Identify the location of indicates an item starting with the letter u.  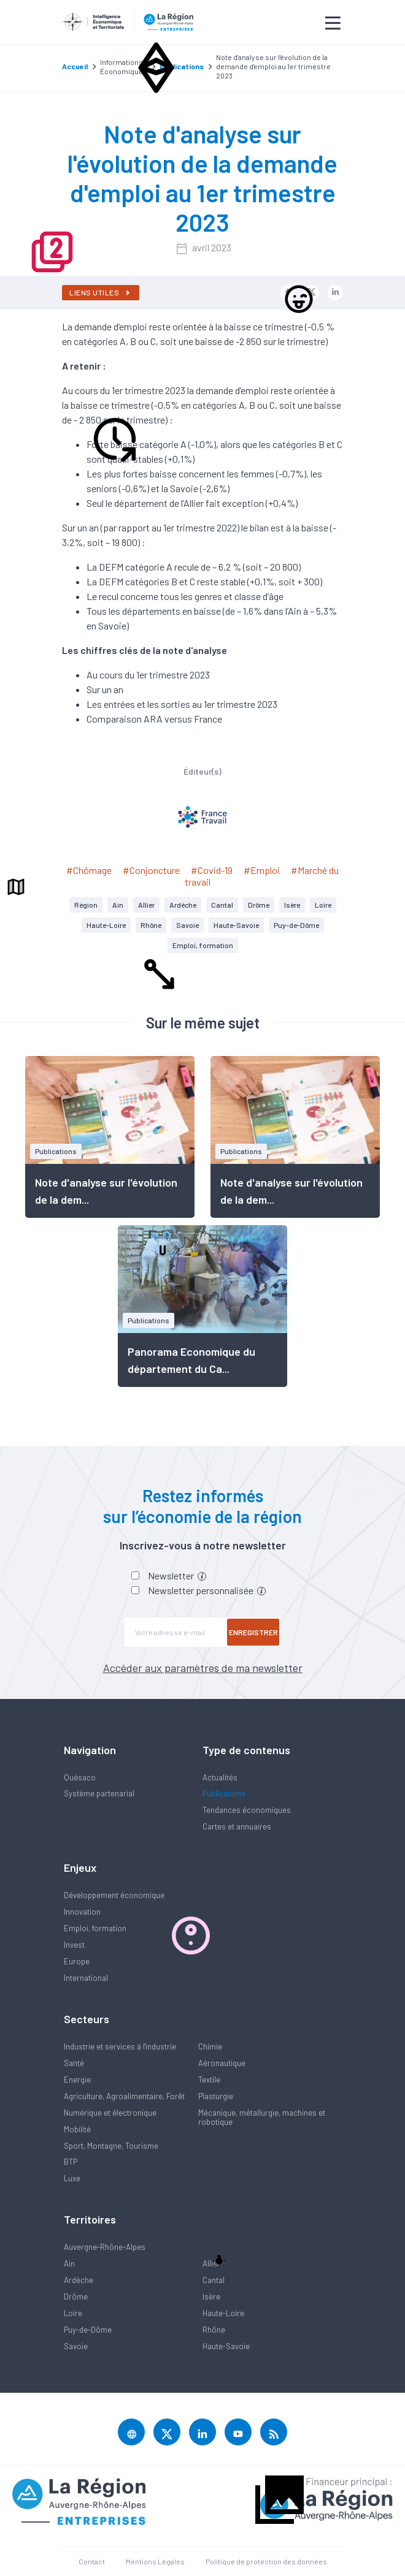
(163, 1250).